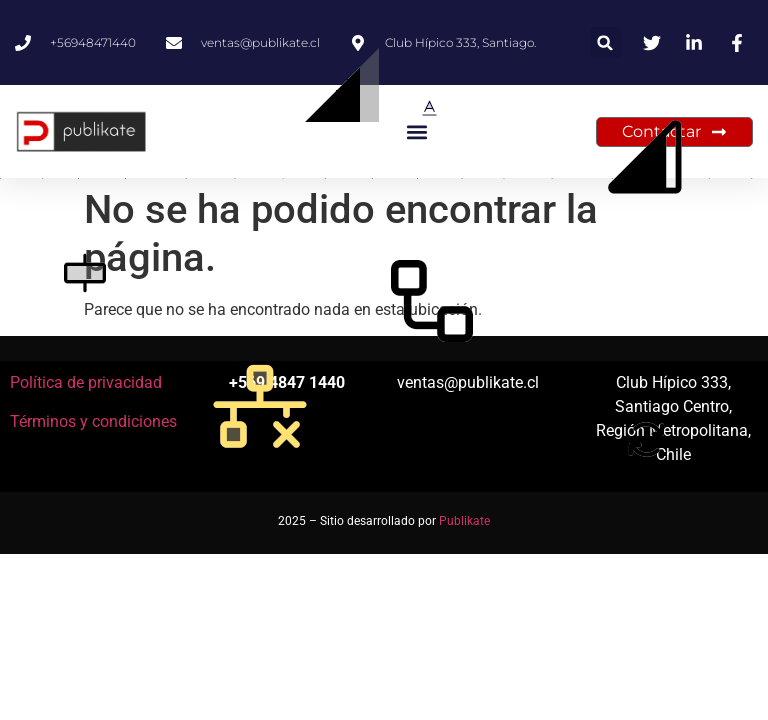  I want to click on view or manage automated workflows, so click(432, 301).